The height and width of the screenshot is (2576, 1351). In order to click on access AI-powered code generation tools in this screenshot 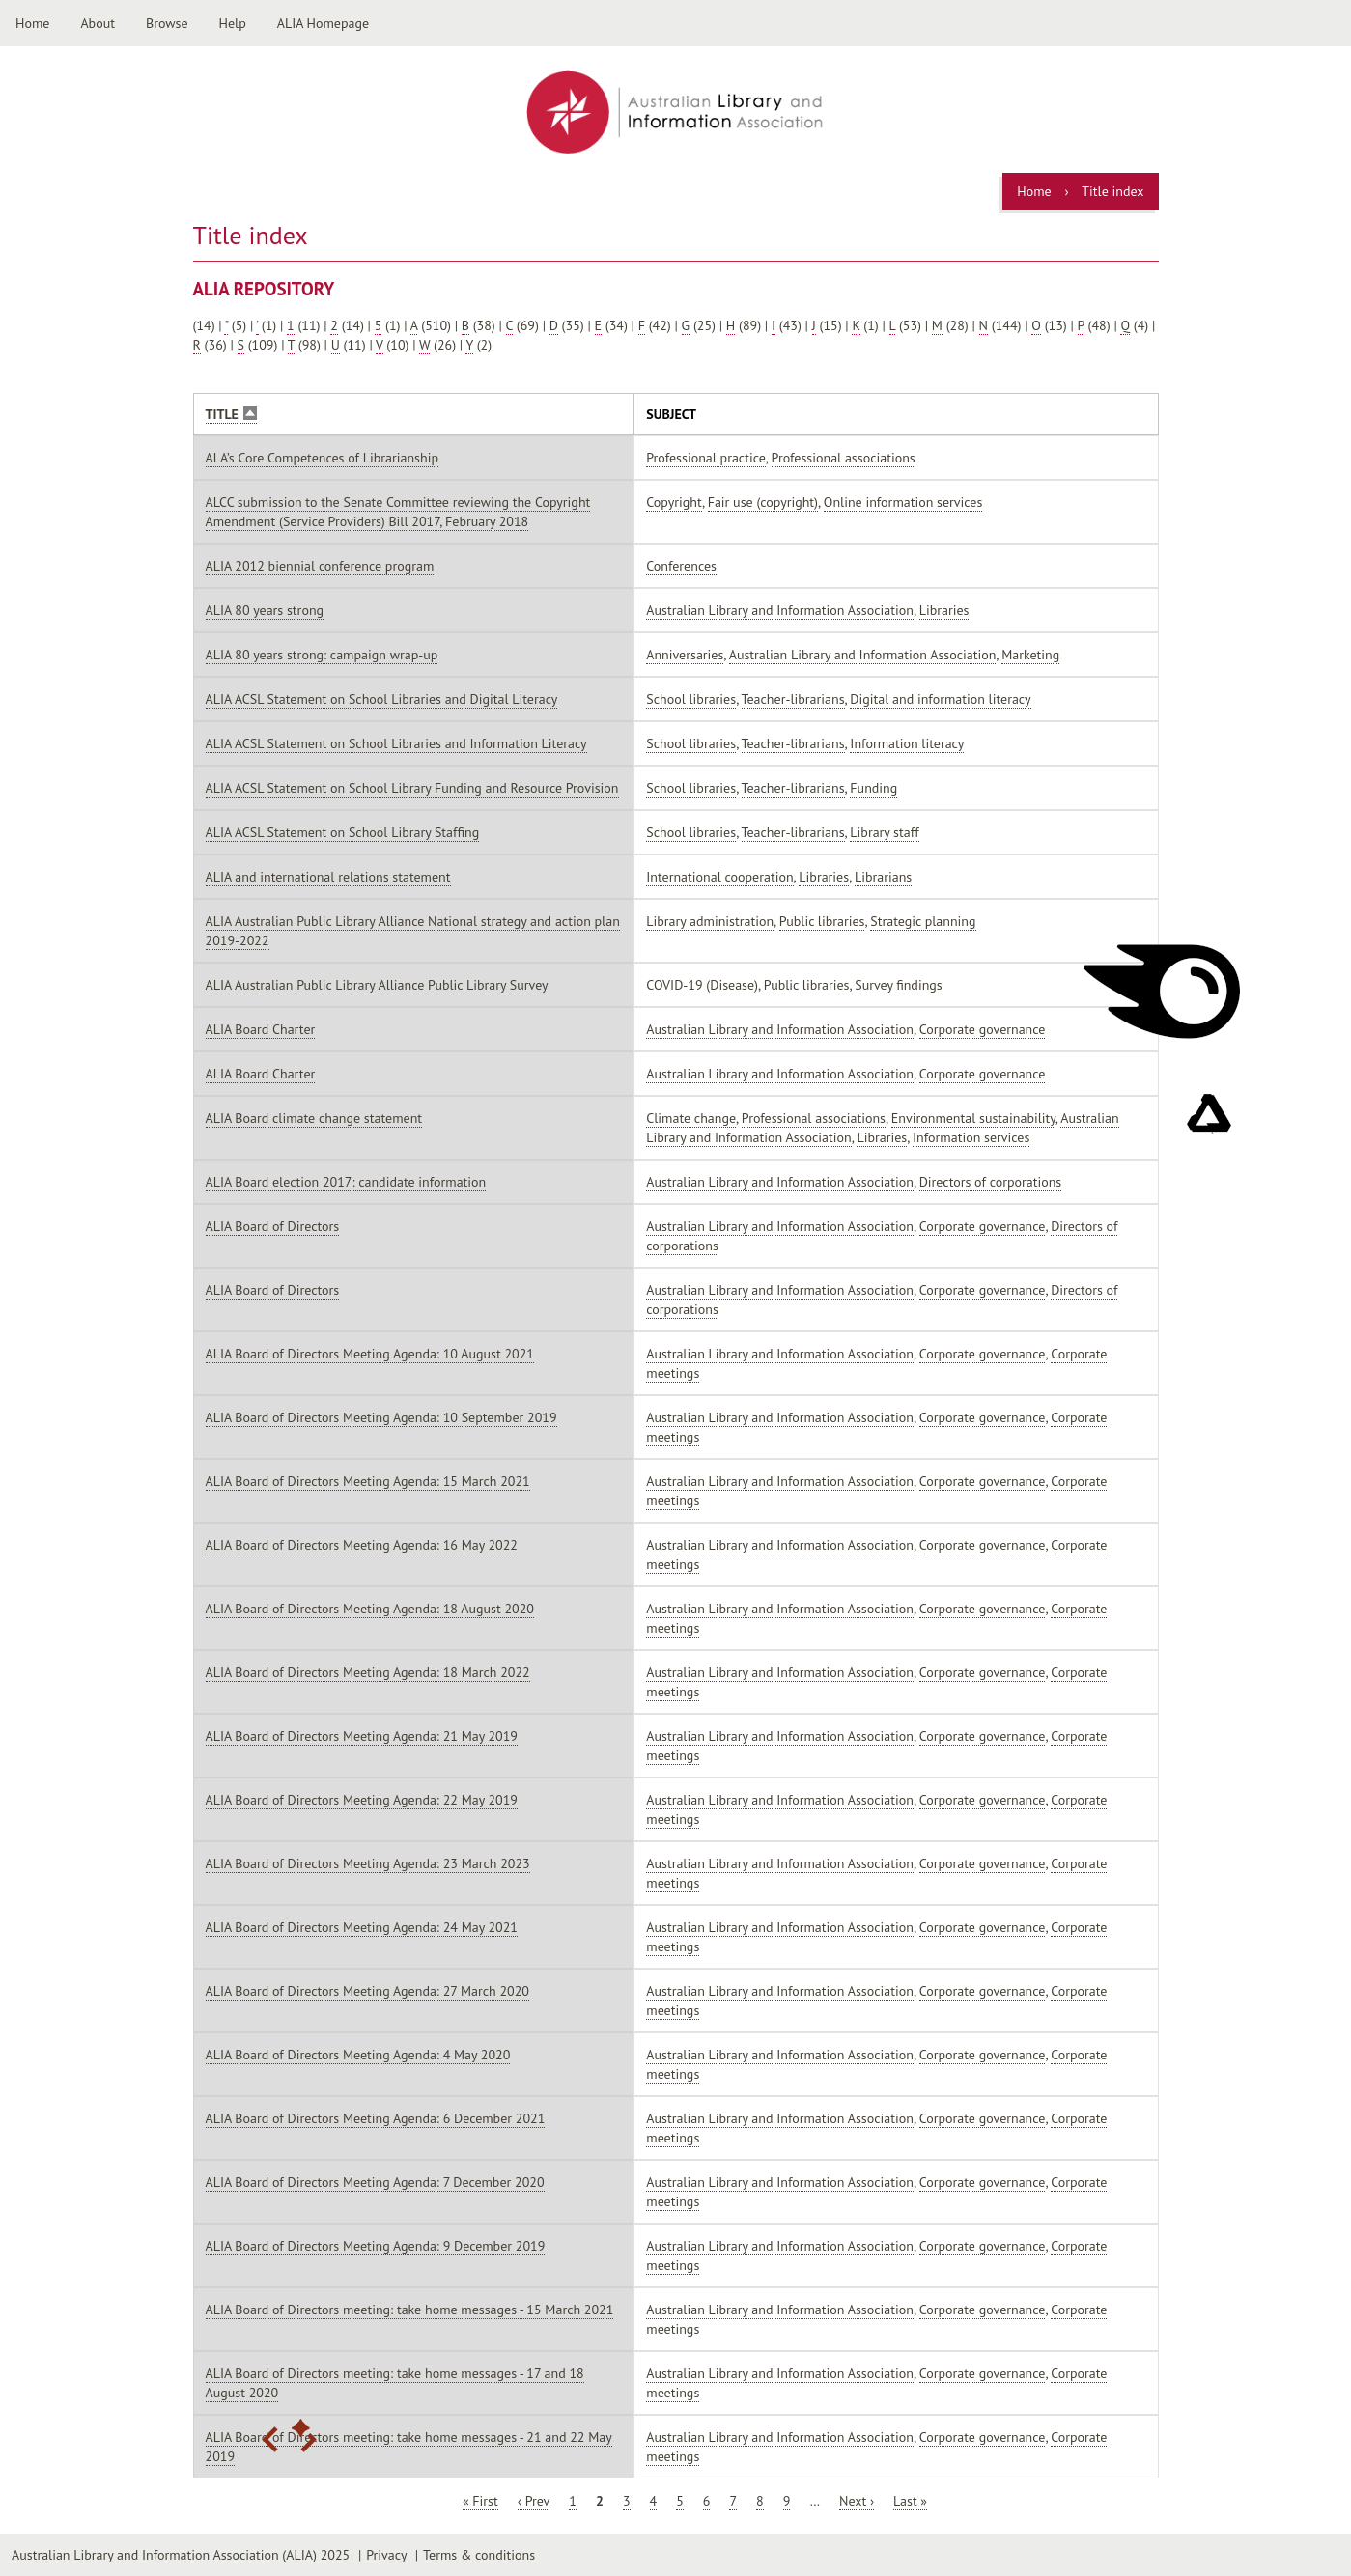, I will do `click(289, 2439)`.